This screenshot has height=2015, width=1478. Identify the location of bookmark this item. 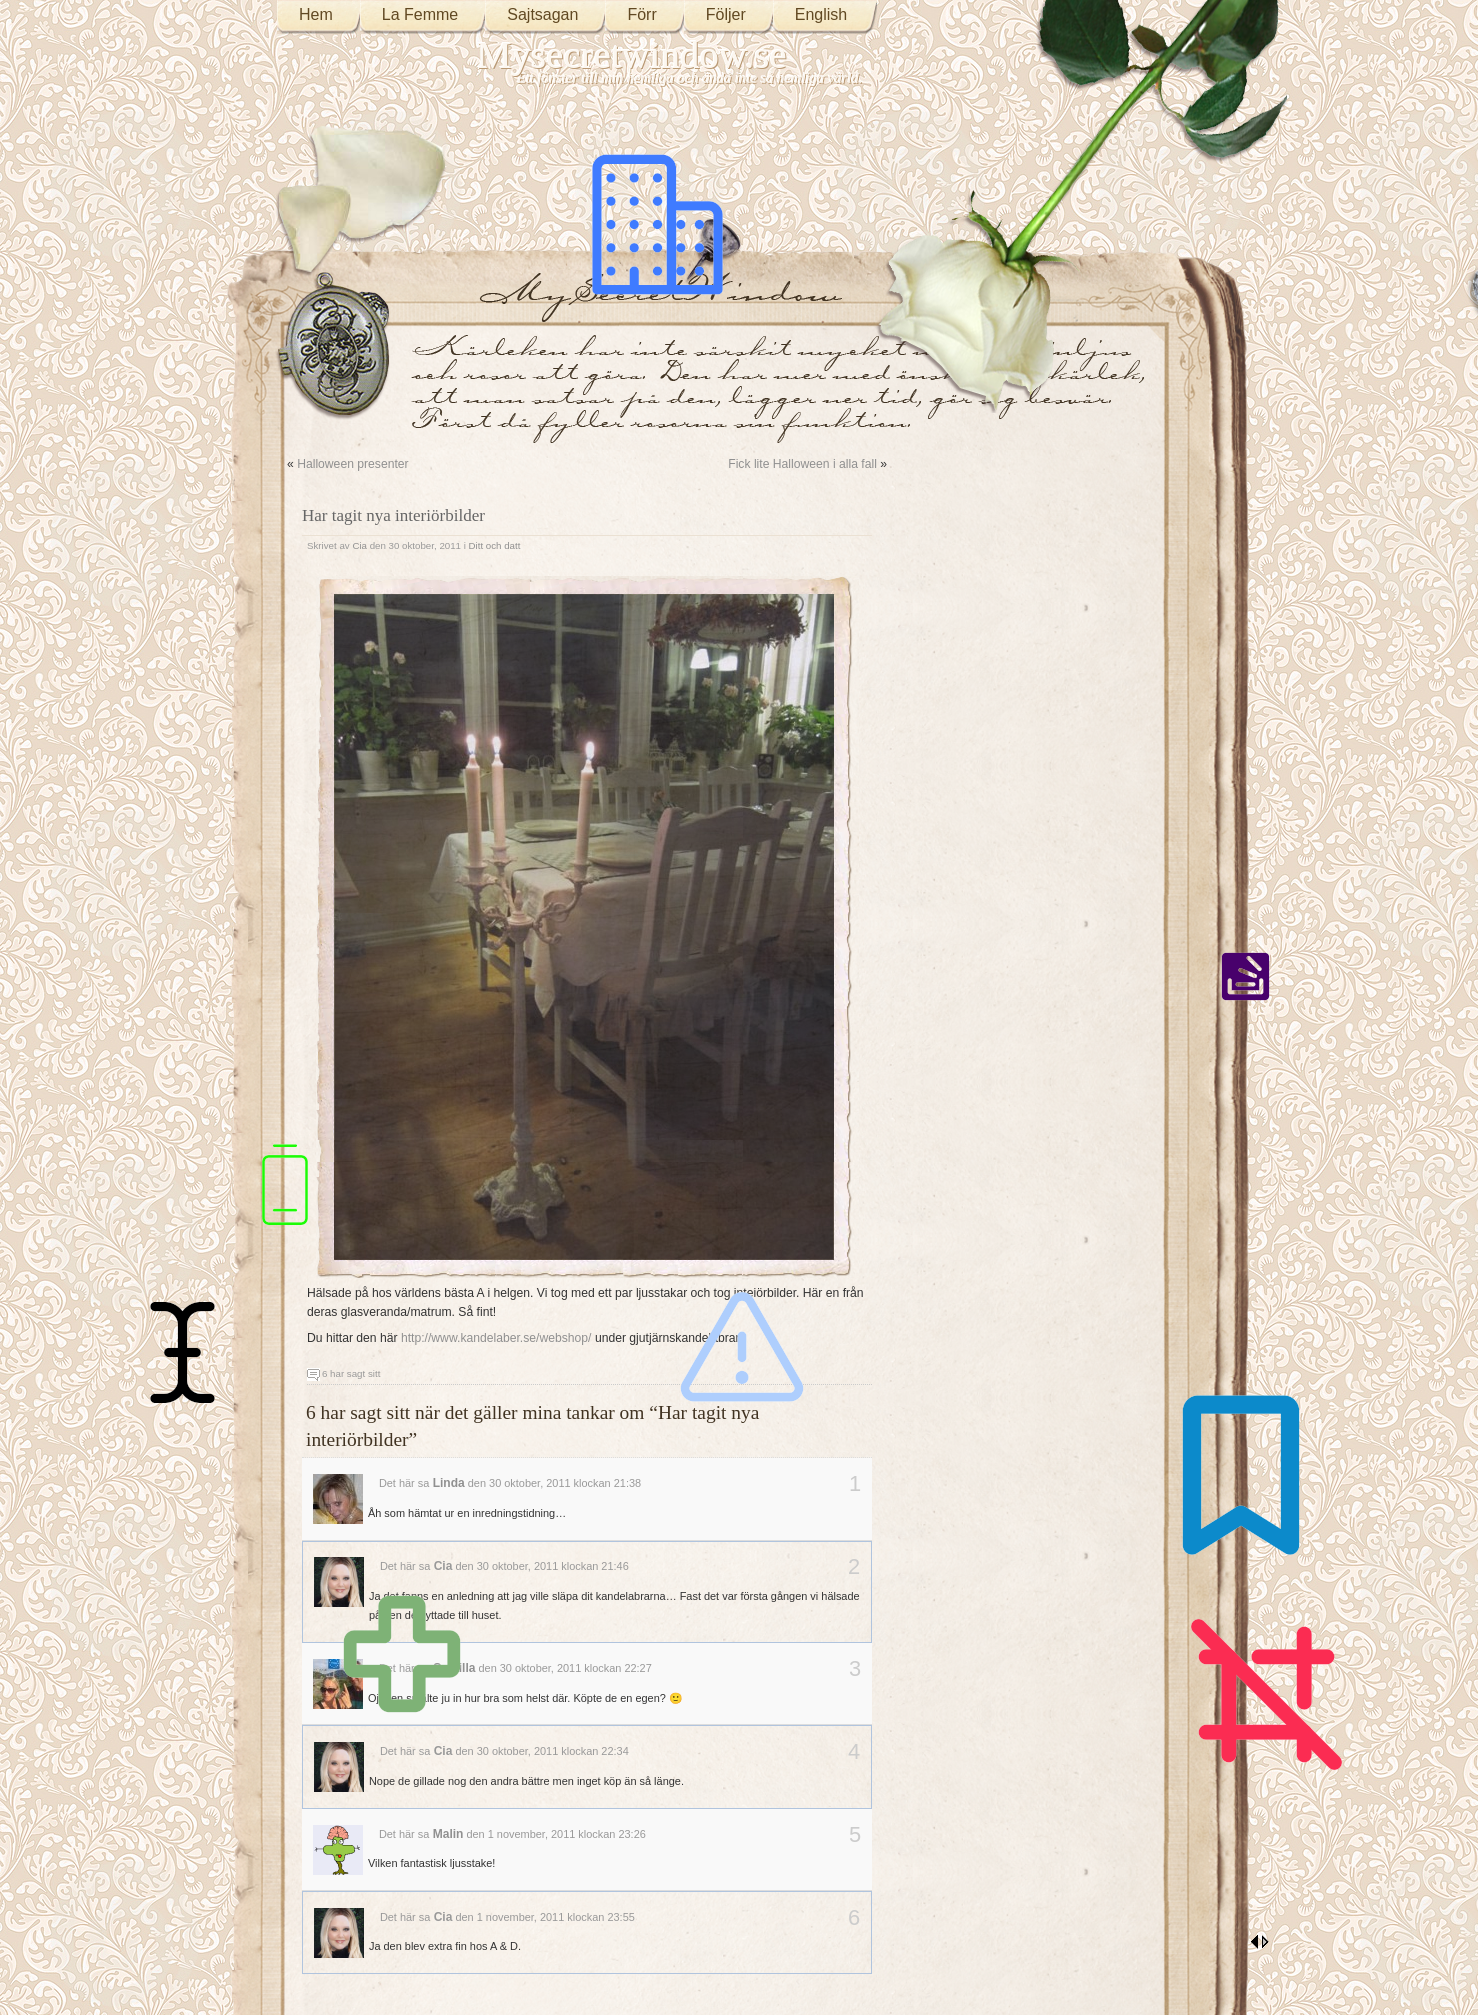
(1241, 1472).